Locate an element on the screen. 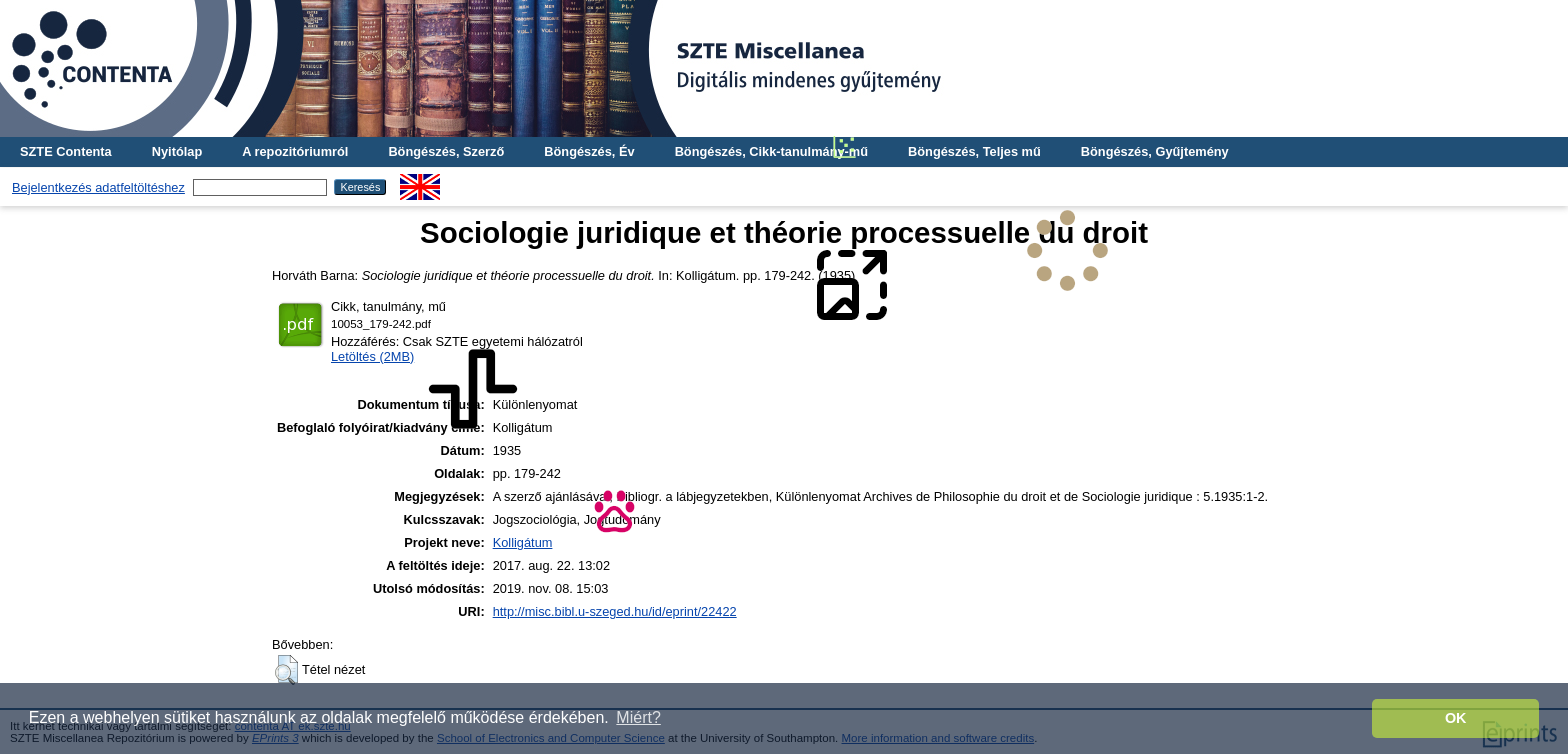 The width and height of the screenshot is (1568, 754). upscale or enhance image resolution is located at coordinates (852, 285).